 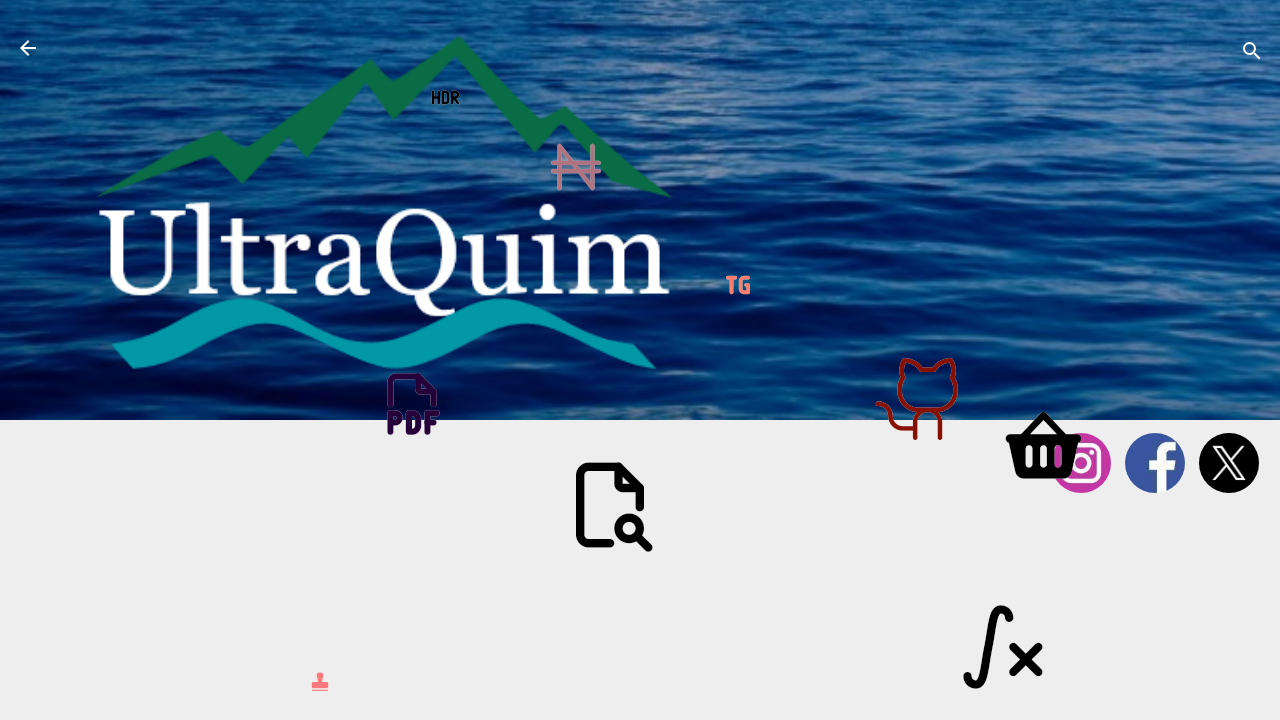 What do you see at coordinates (1005, 647) in the screenshot?
I see `remove or clear an integral calculation` at bounding box center [1005, 647].